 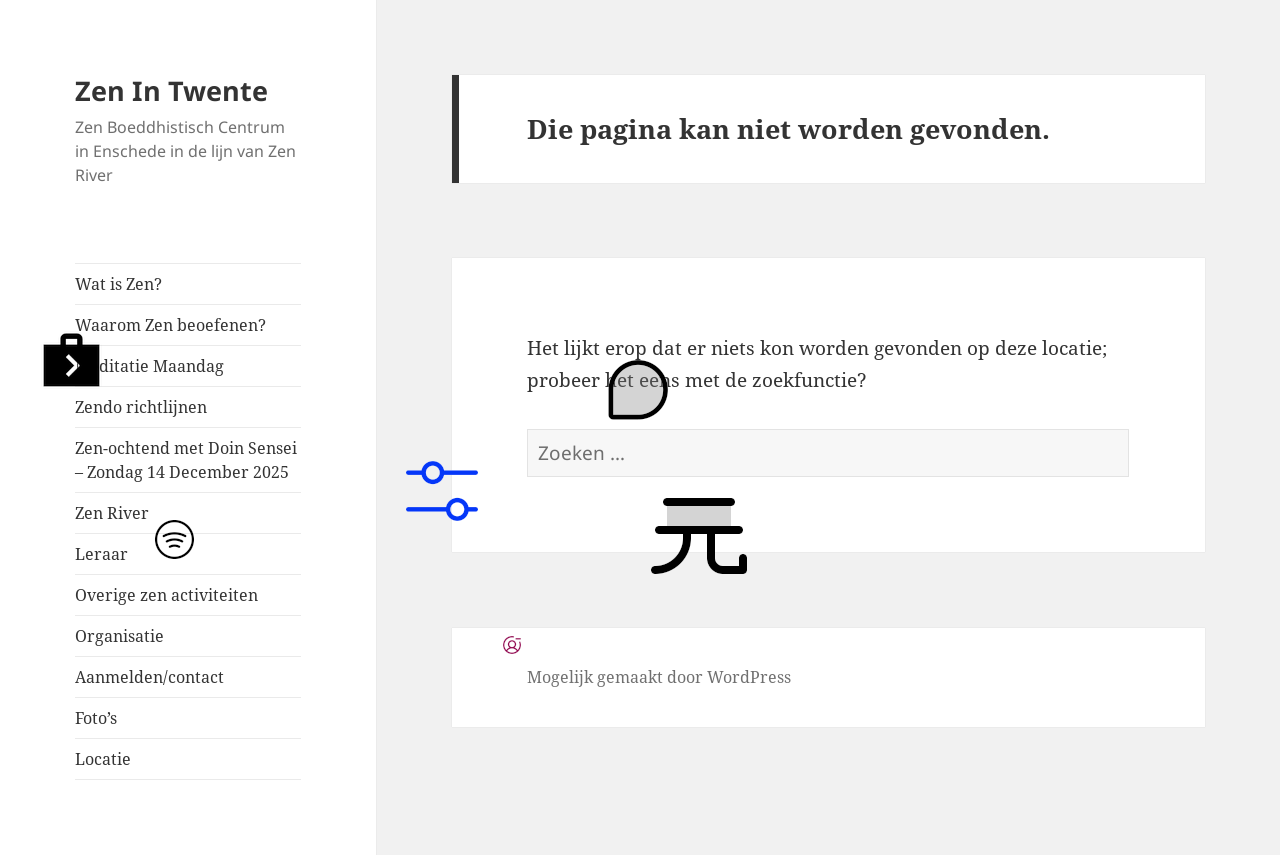 What do you see at coordinates (699, 538) in the screenshot?
I see `view or convert to chinese yuan currency` at bounding box center [699, 538].